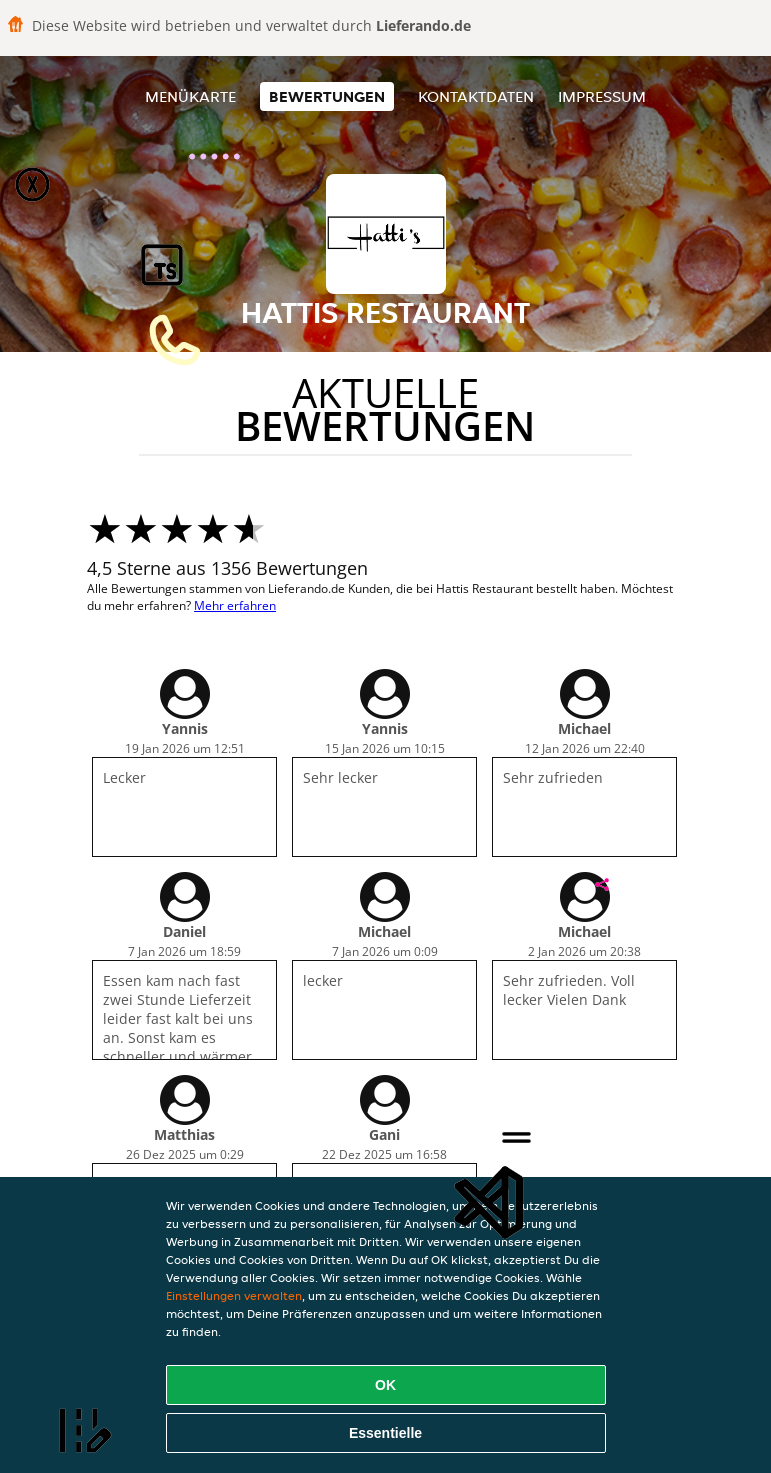 The width and height of the screenshot is (771, 1473). I want to click on share content with others, so click(602, 884).